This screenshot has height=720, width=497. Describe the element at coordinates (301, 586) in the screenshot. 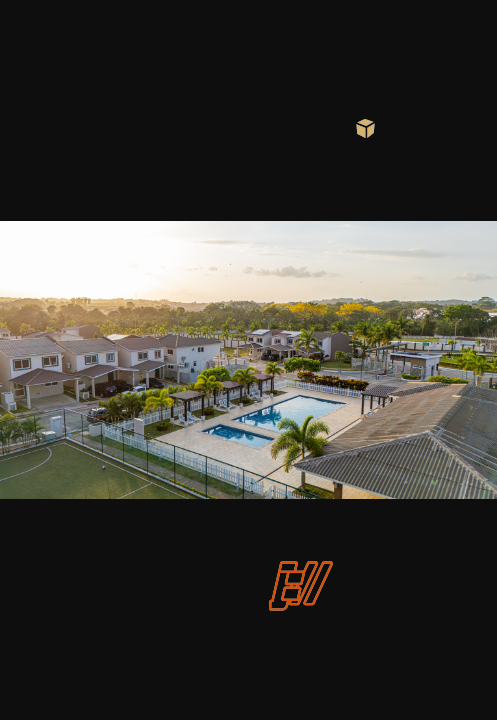

I see `eclipse jetty web server logo` at that location.